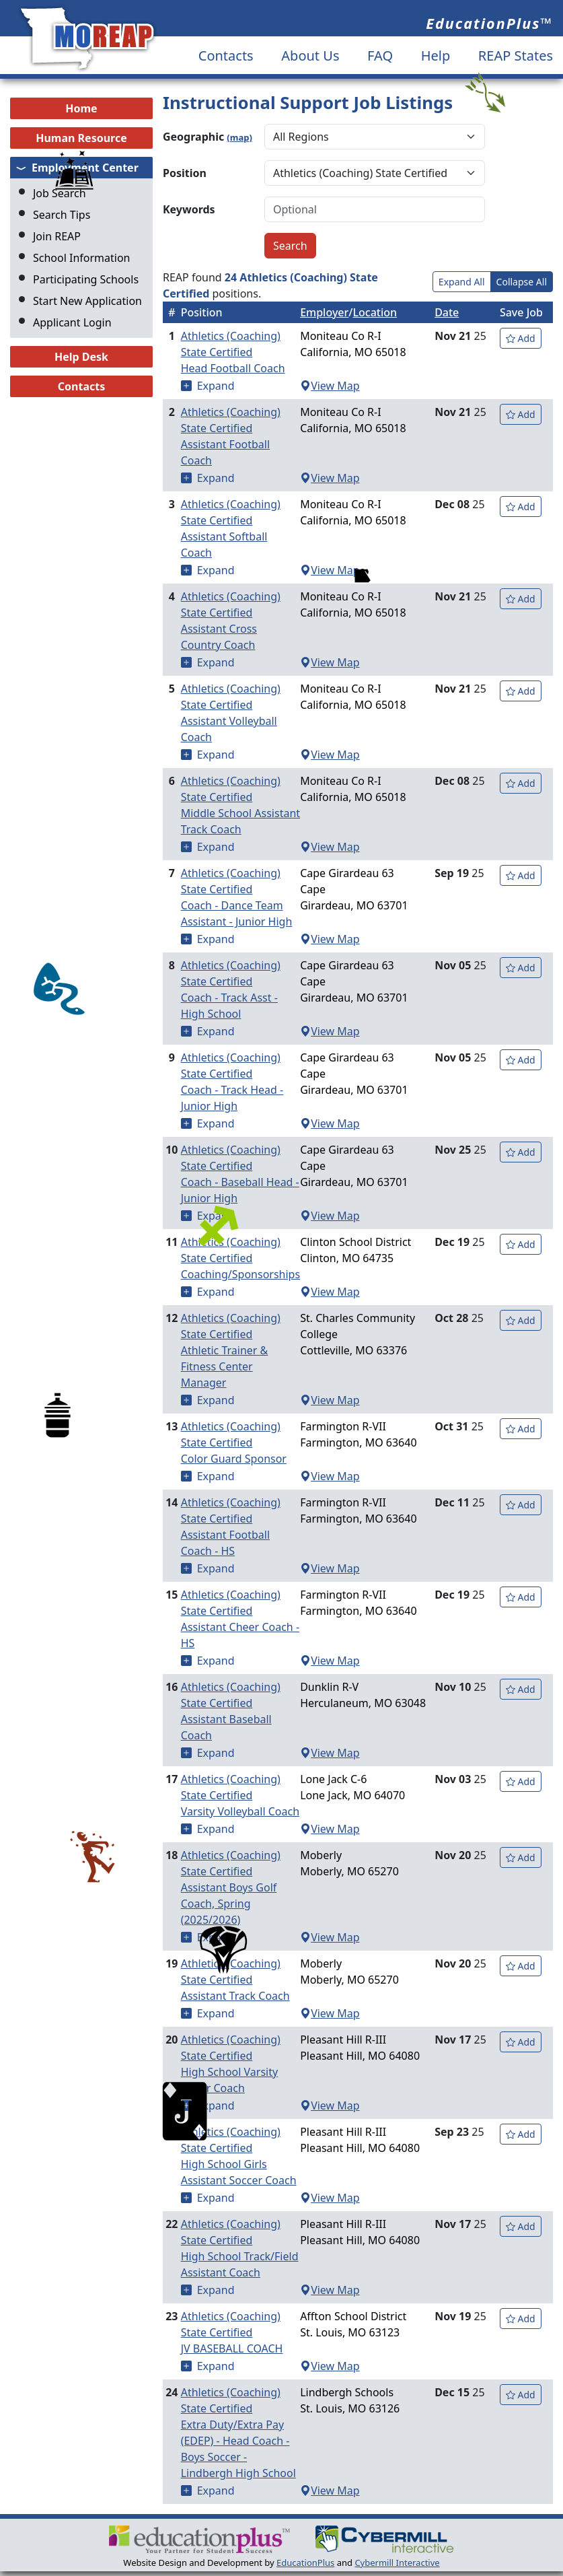 The height and width of the screenshot is (2576, 563). What do you see at coordinates (57, 1415) in the screenshot?
I see `track water intake or hydration` at bounding box center [57, 1415].